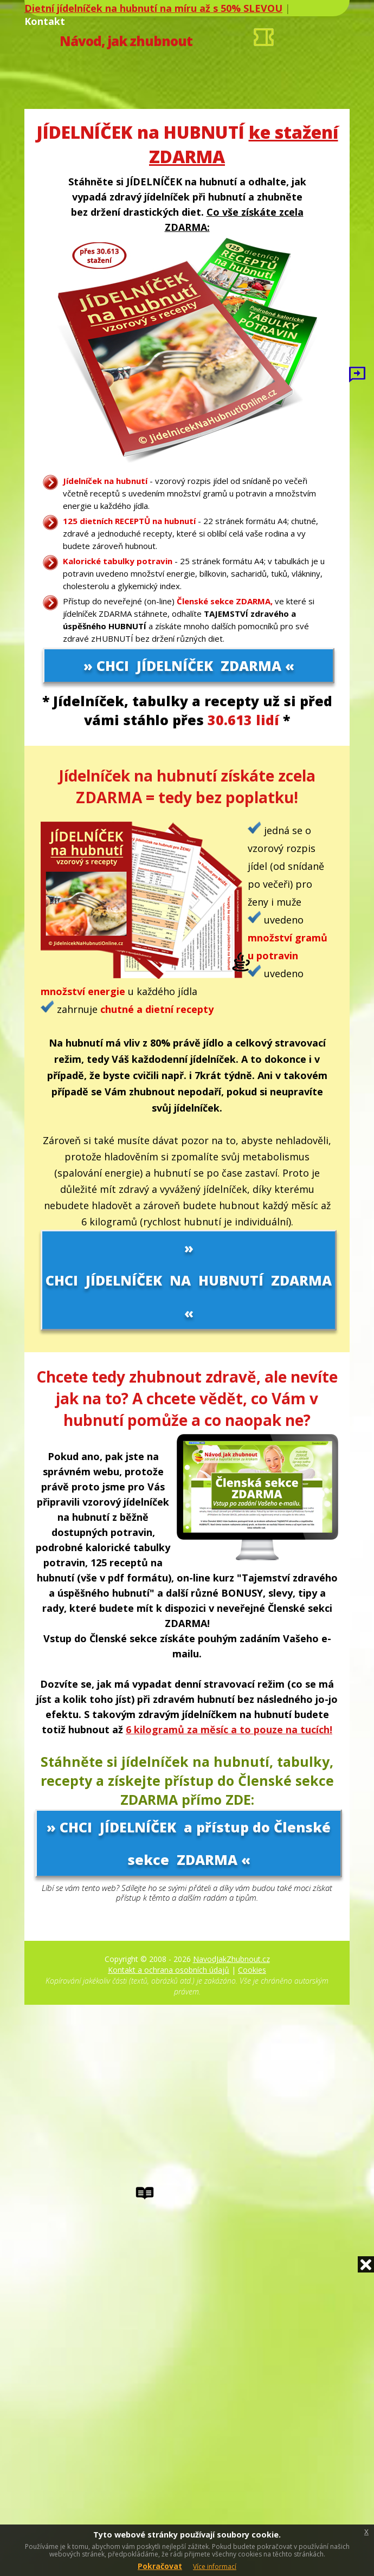 The width and height of the screenshot is (374, 2576). I want to click on view readme documentation, so click(145, 2193).